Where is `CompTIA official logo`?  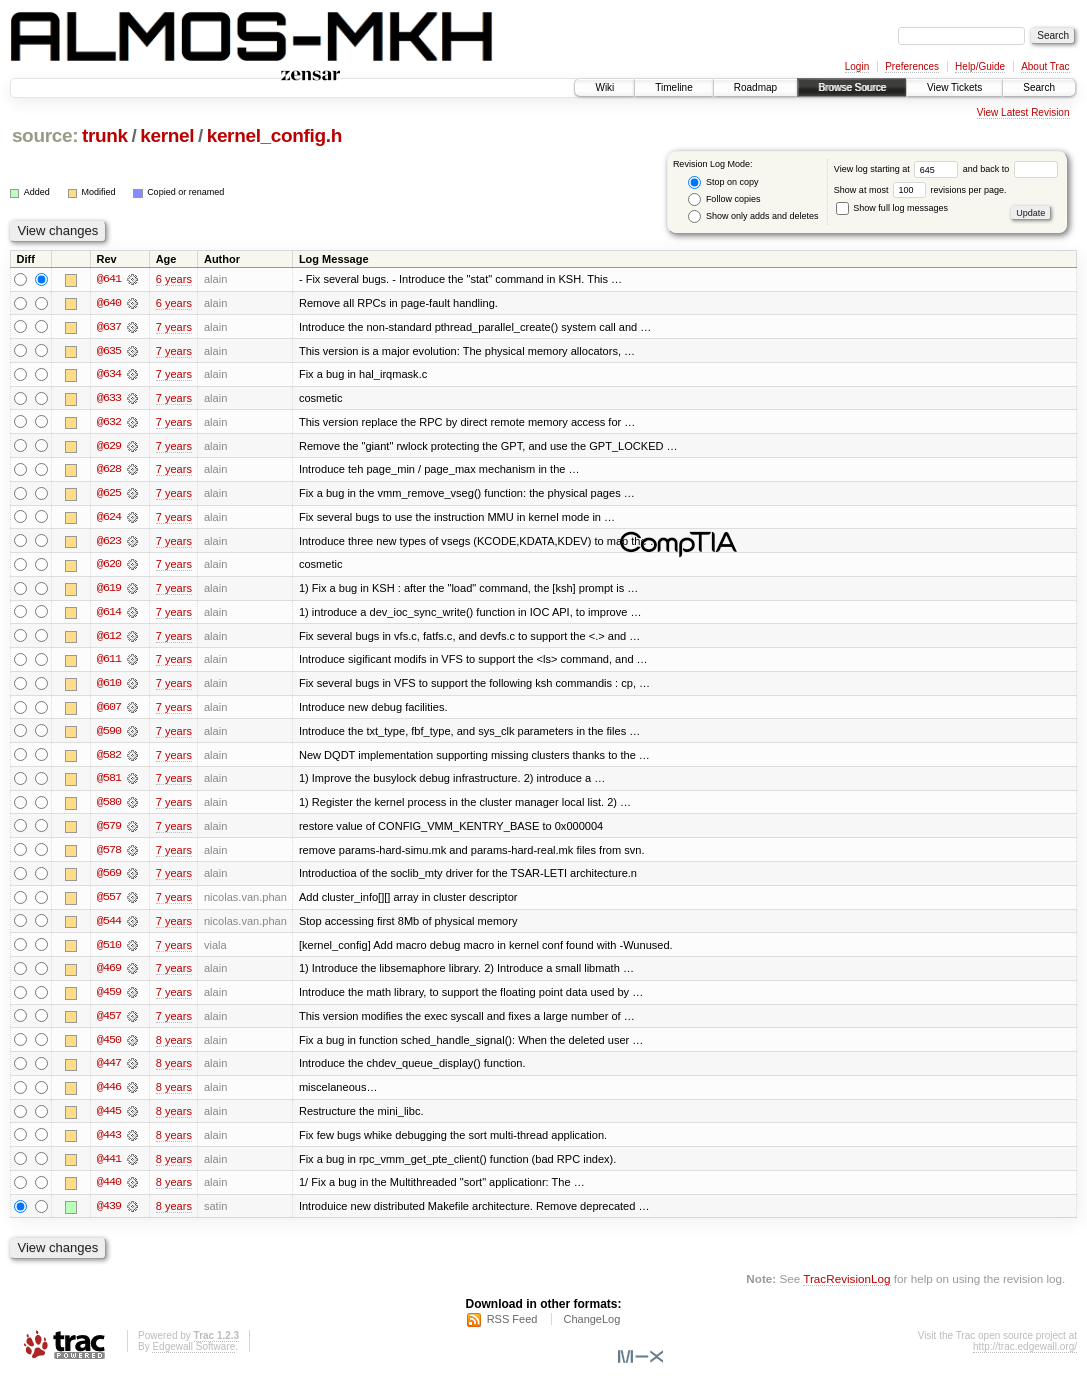
CompTIA official logo is located at coordinates (678, 544).